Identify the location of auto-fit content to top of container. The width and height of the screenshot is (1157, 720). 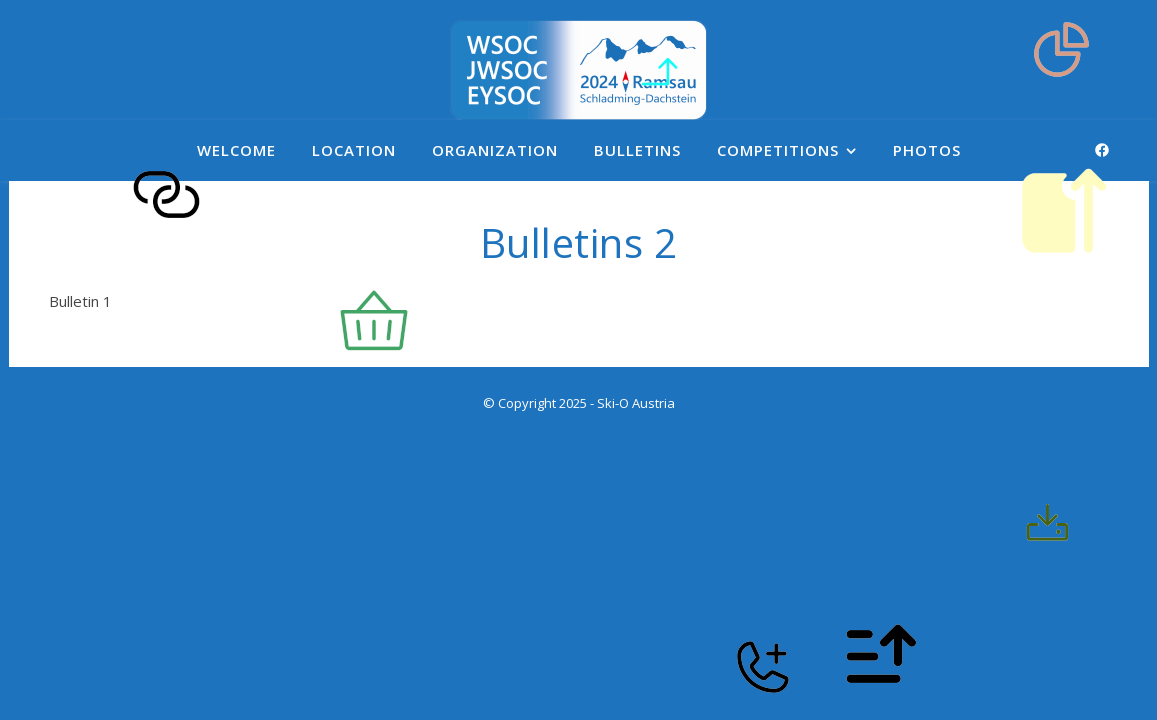
(1062, 213).